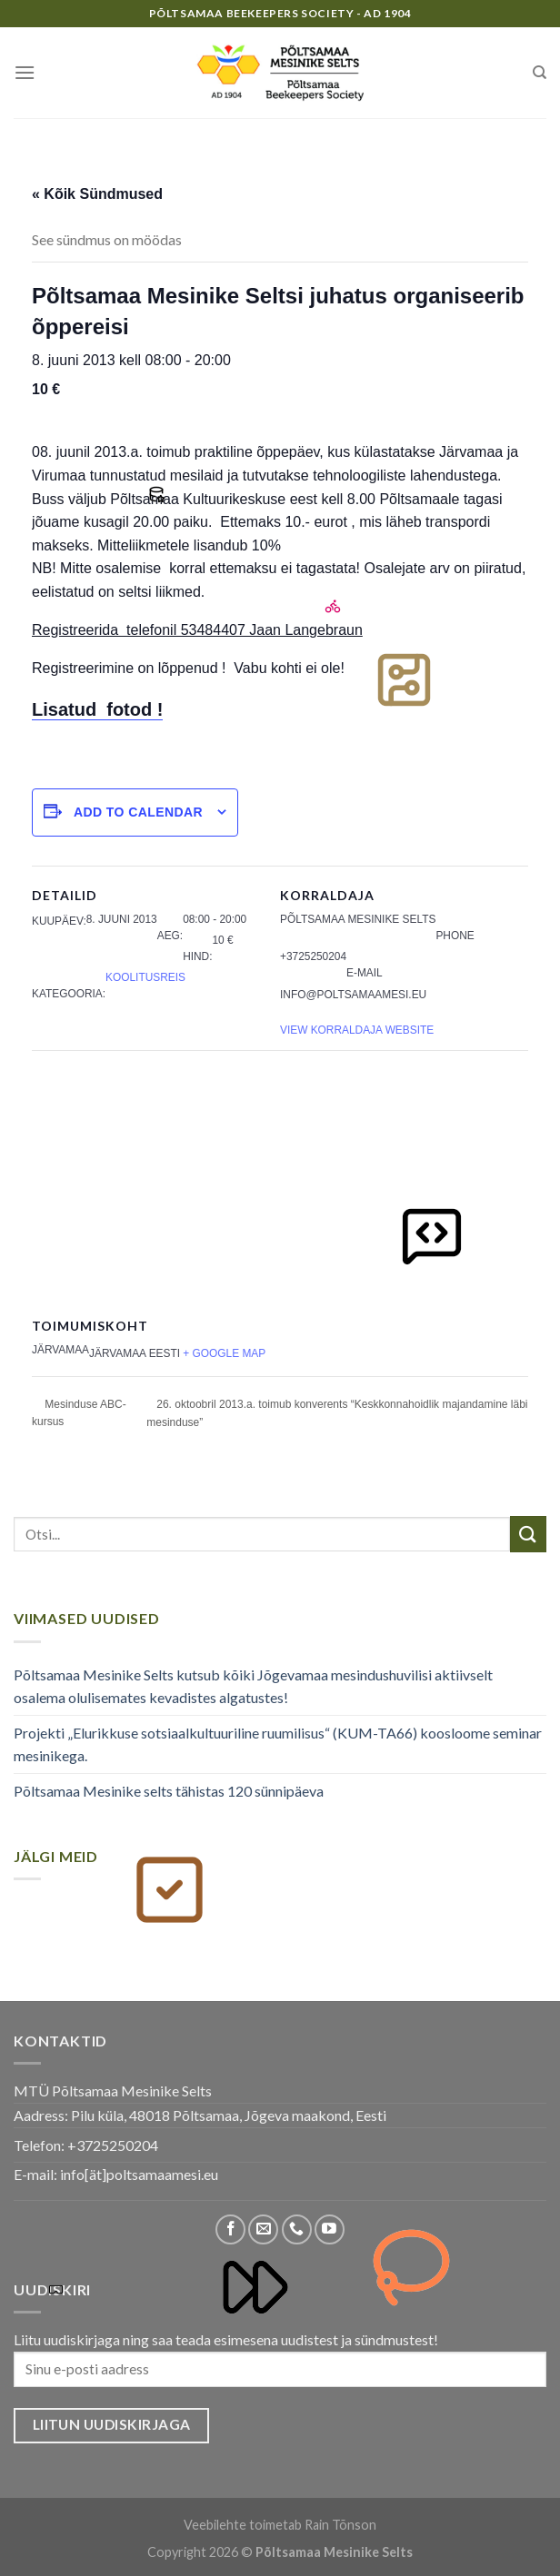 This screenshot has height=2576, width=560. I want to click on view code snippets in chat, so click(432, 1235).